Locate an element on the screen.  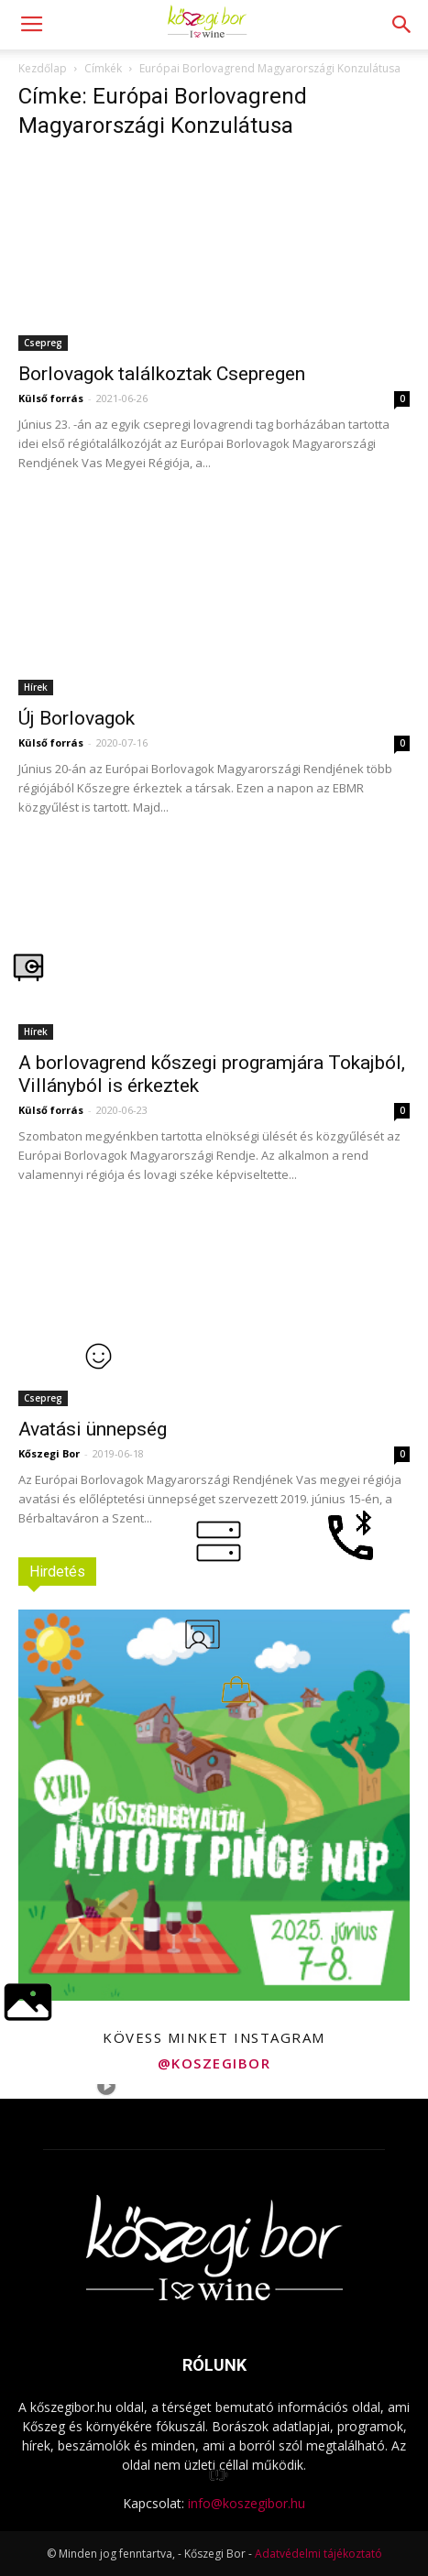
access teaching or presentation mode is located at coordinates (203, 1634).